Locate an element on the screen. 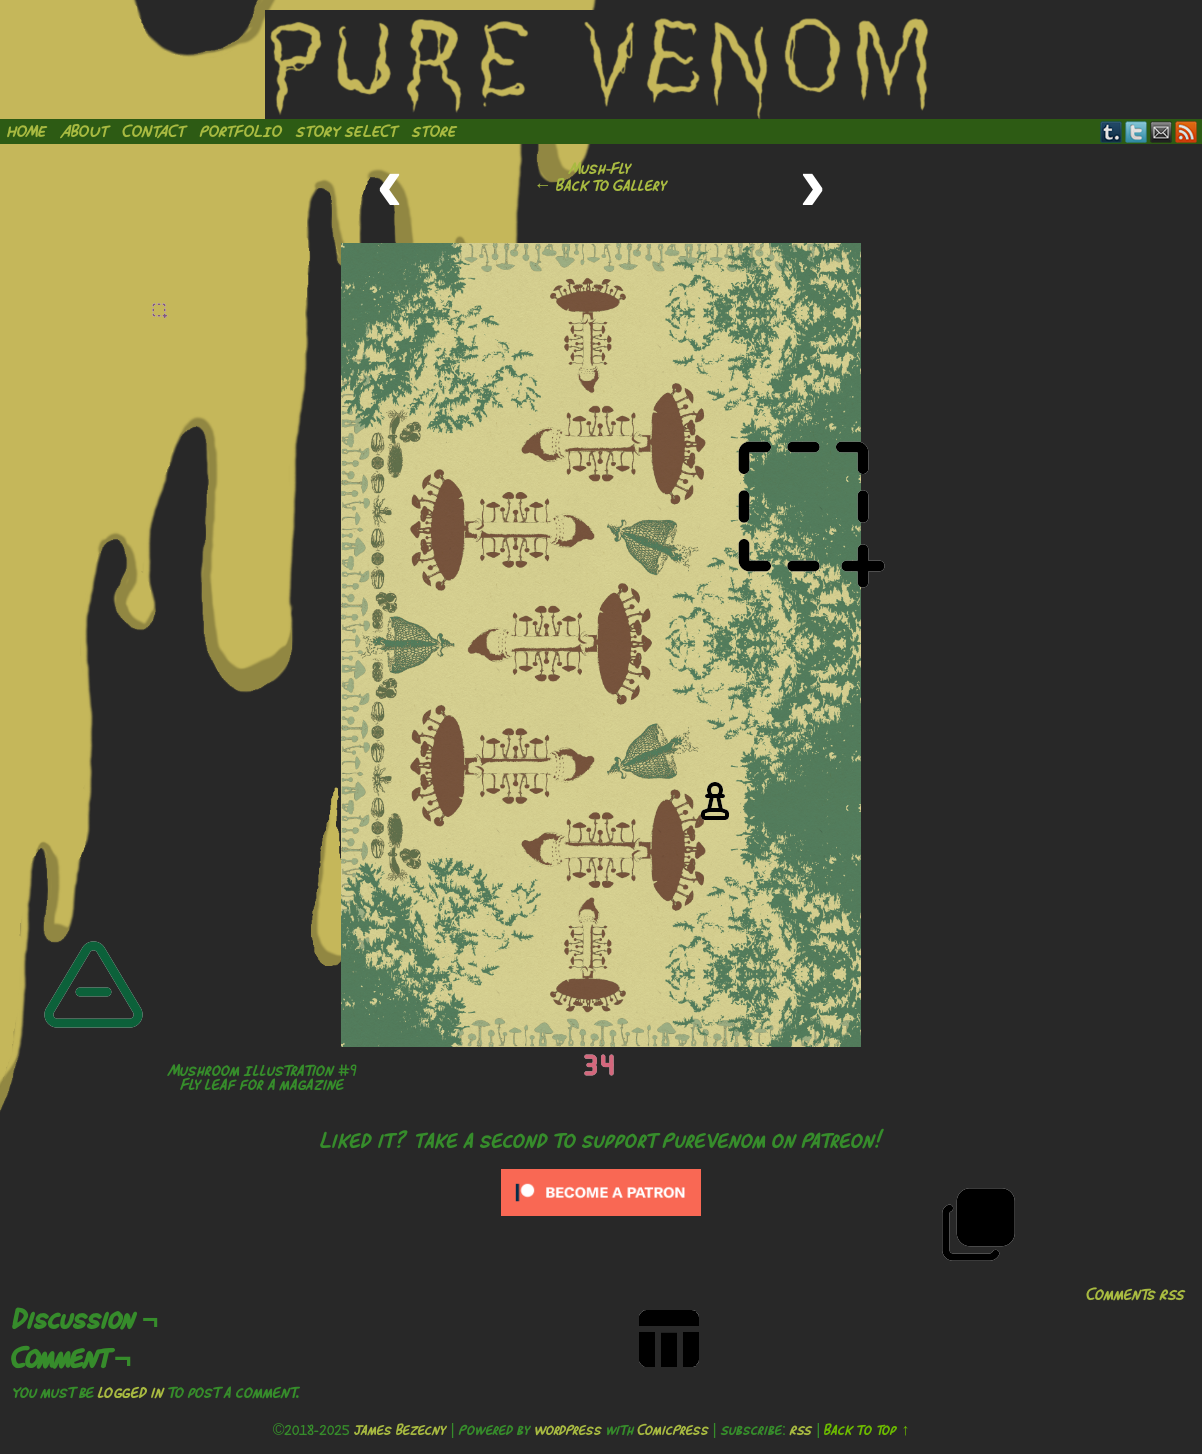  take a screenshot of the current screen is located at coordinates (159, 310).